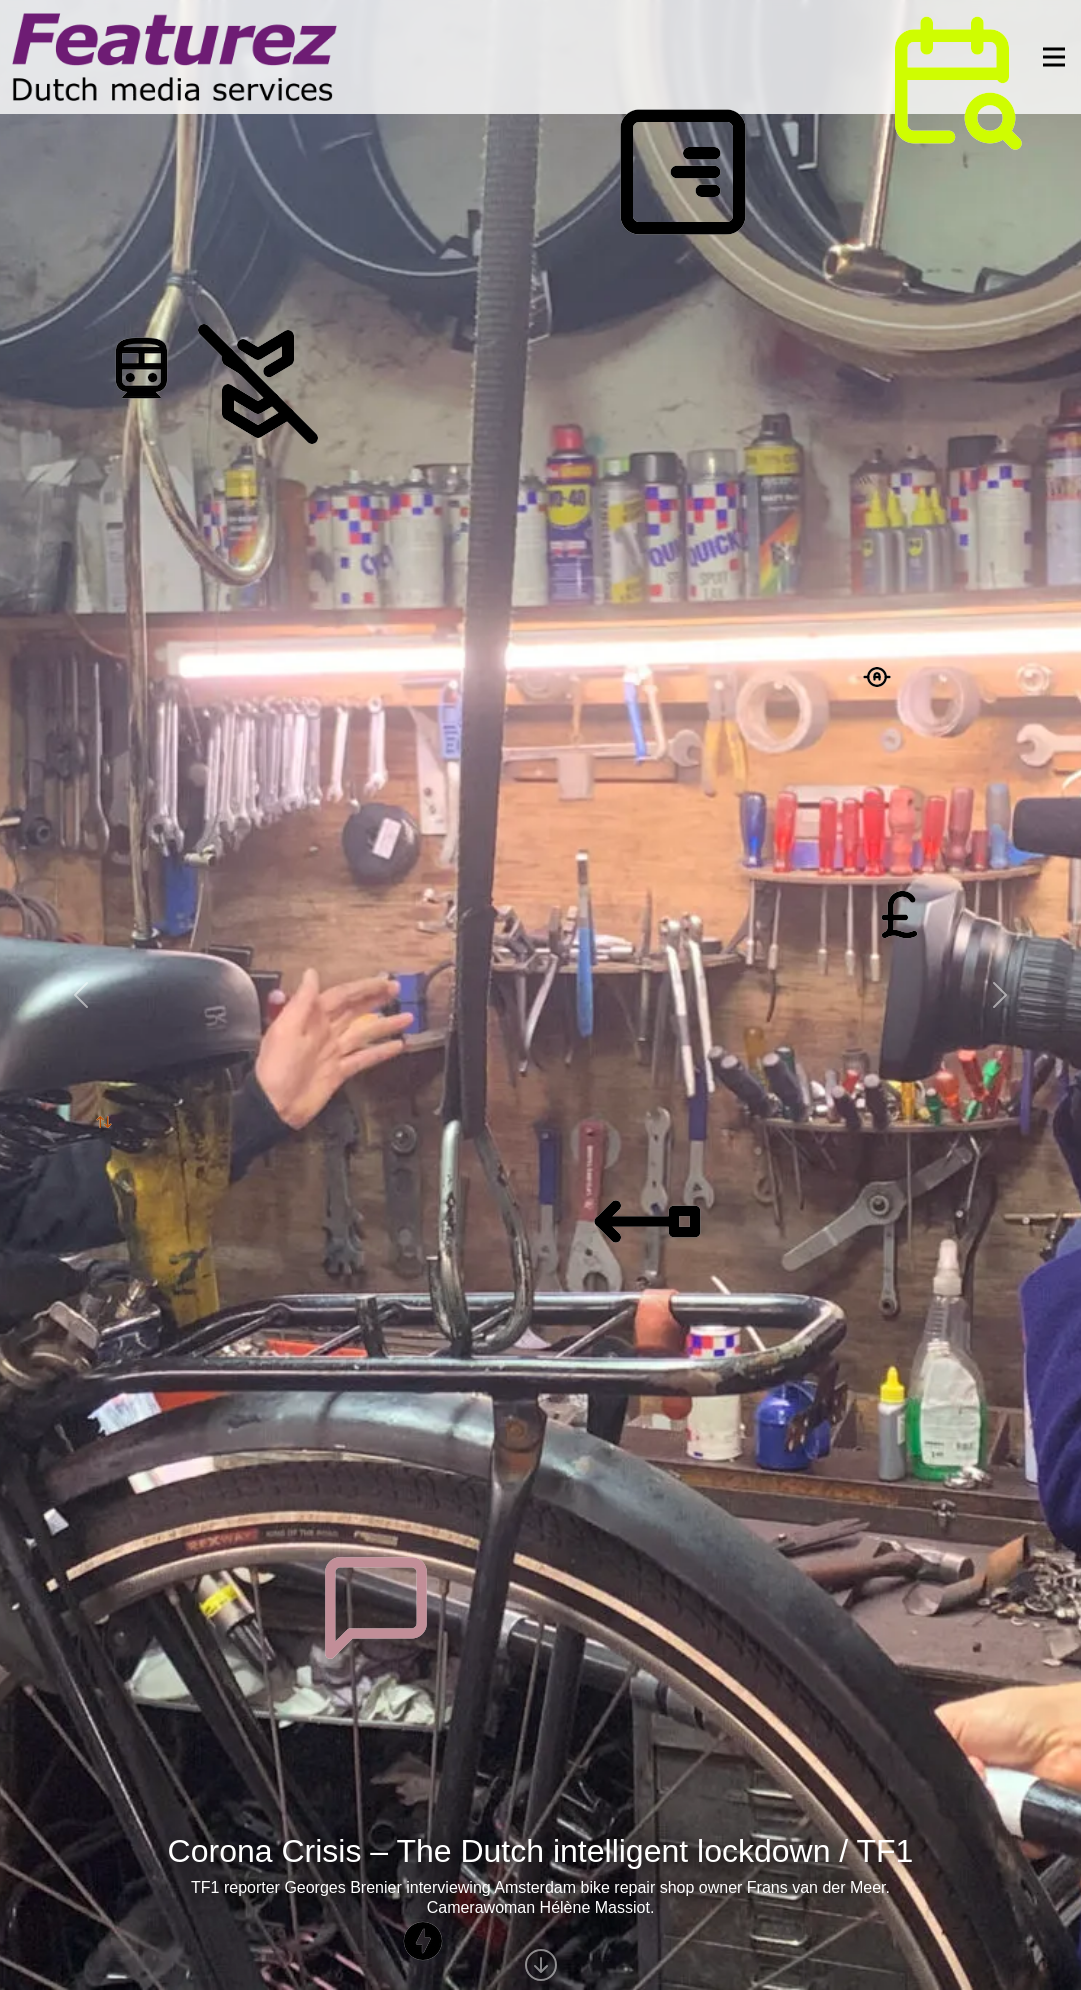 The height and width of the screenshot is (1990, 1081). What do you see at coordinates (376, 1608) in the screenshot?
I see `open messaging or chat` at bounding box center [376, 1608].